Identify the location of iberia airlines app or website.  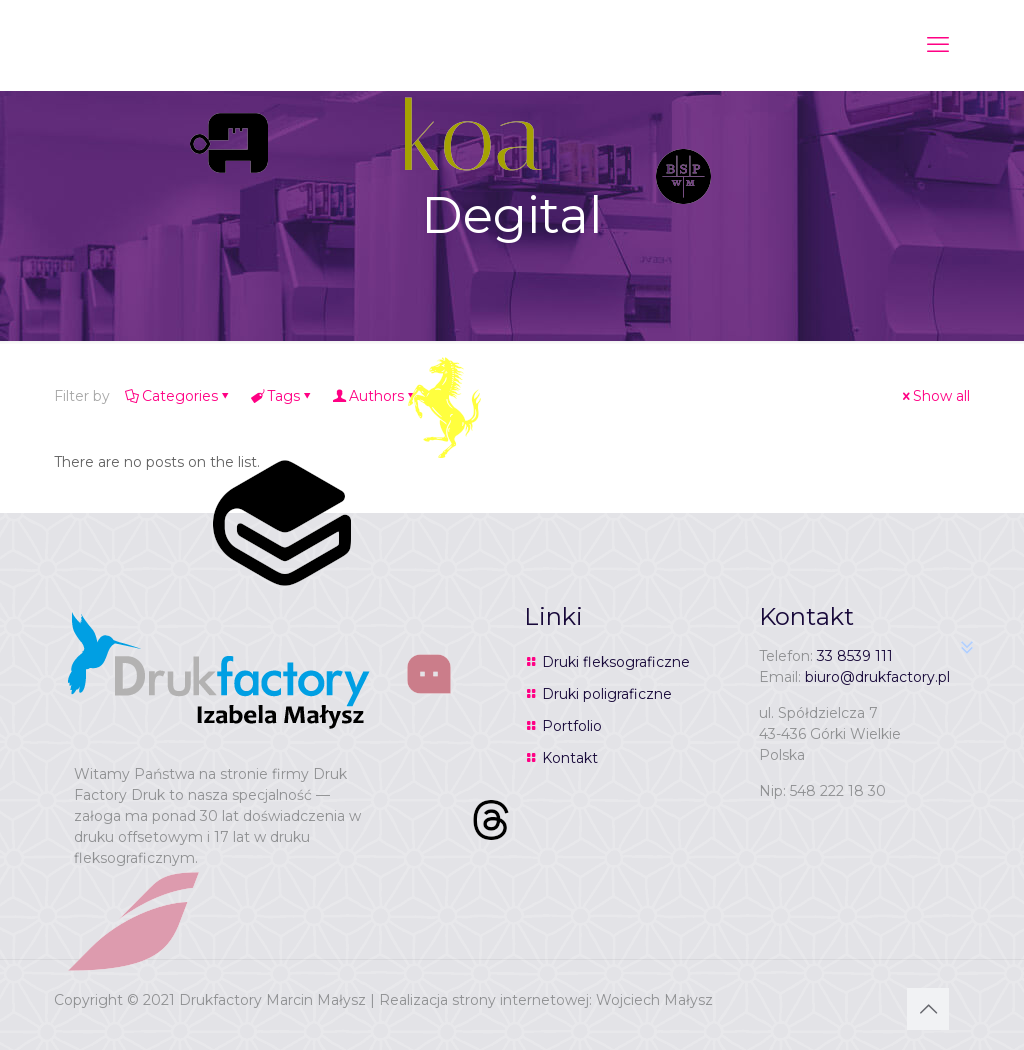
(133, 921).